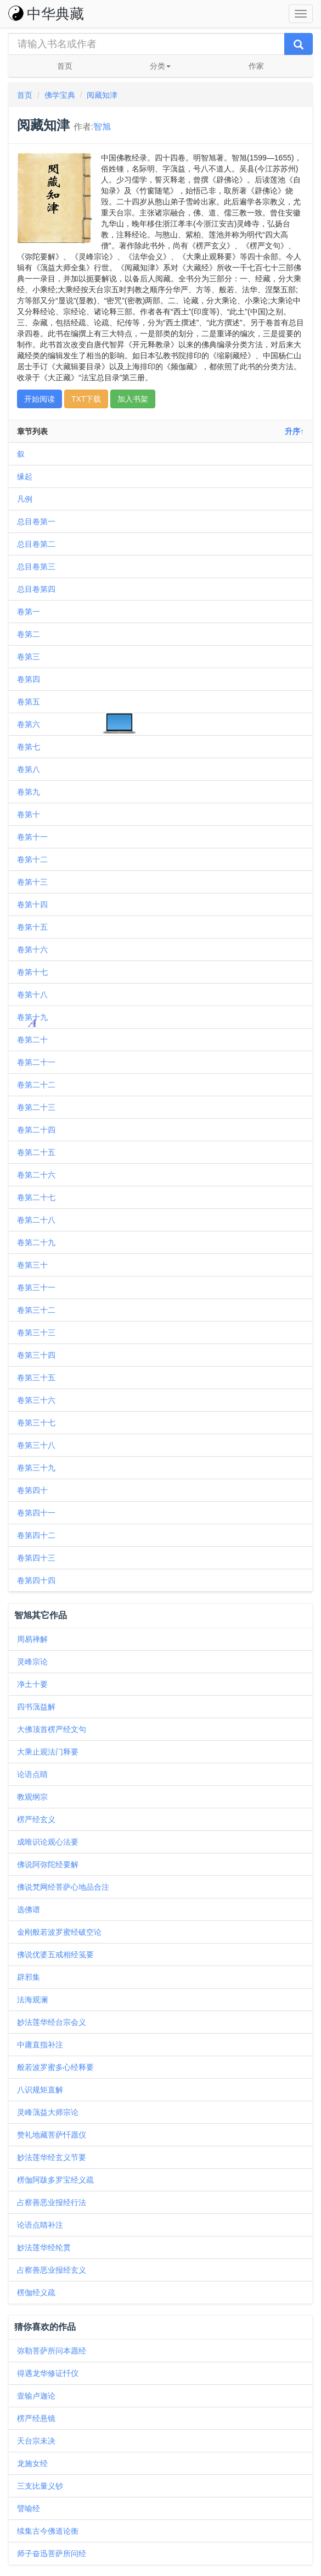 The height and width of the screenshot is (2576, 321). Describe the element at coordinates (32, 1023) in the screenshot. I see `access font library or text styles` at that location.